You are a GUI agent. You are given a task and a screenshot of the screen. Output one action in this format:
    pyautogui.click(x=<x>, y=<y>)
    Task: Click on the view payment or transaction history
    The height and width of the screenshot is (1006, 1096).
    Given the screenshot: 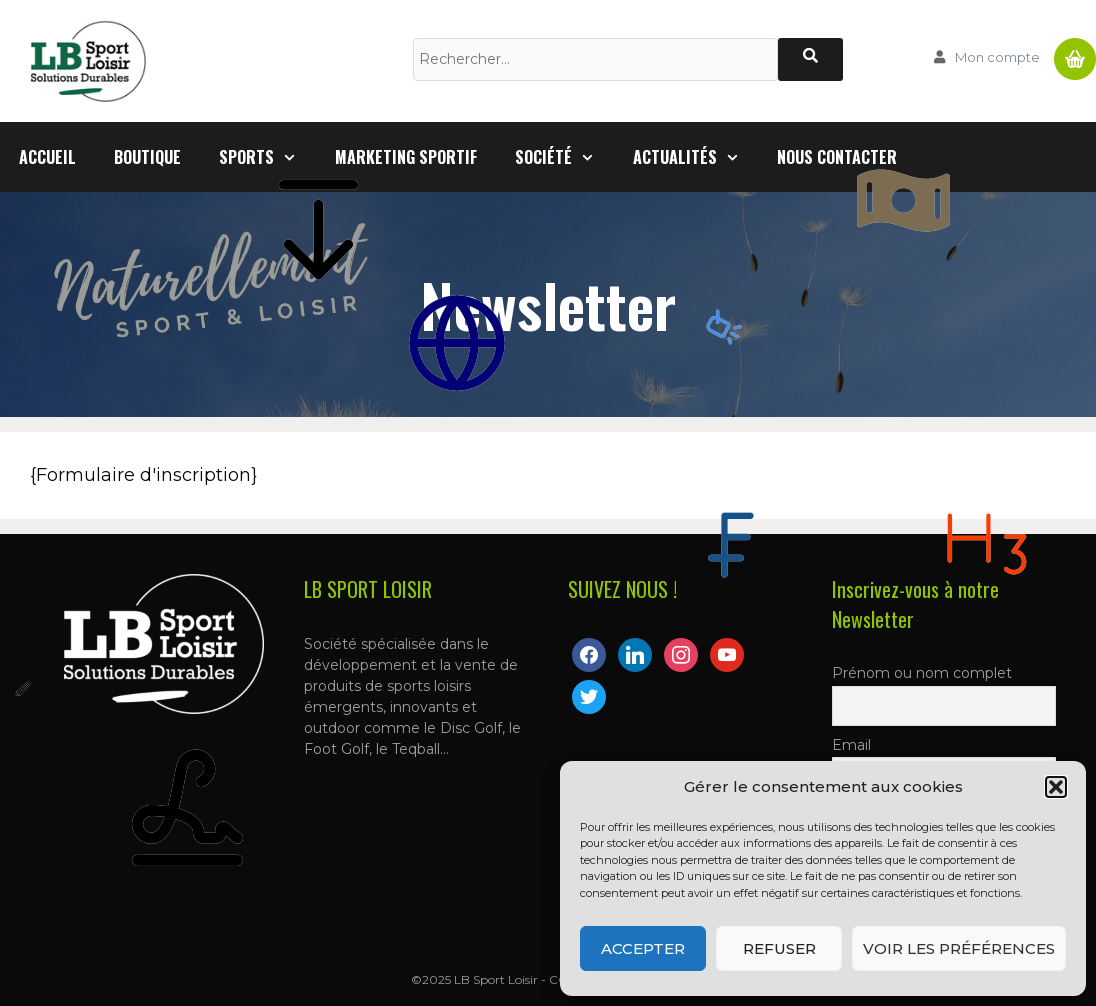 What is the action you would take?
    pyautogui.click(x=903, y=200)
    